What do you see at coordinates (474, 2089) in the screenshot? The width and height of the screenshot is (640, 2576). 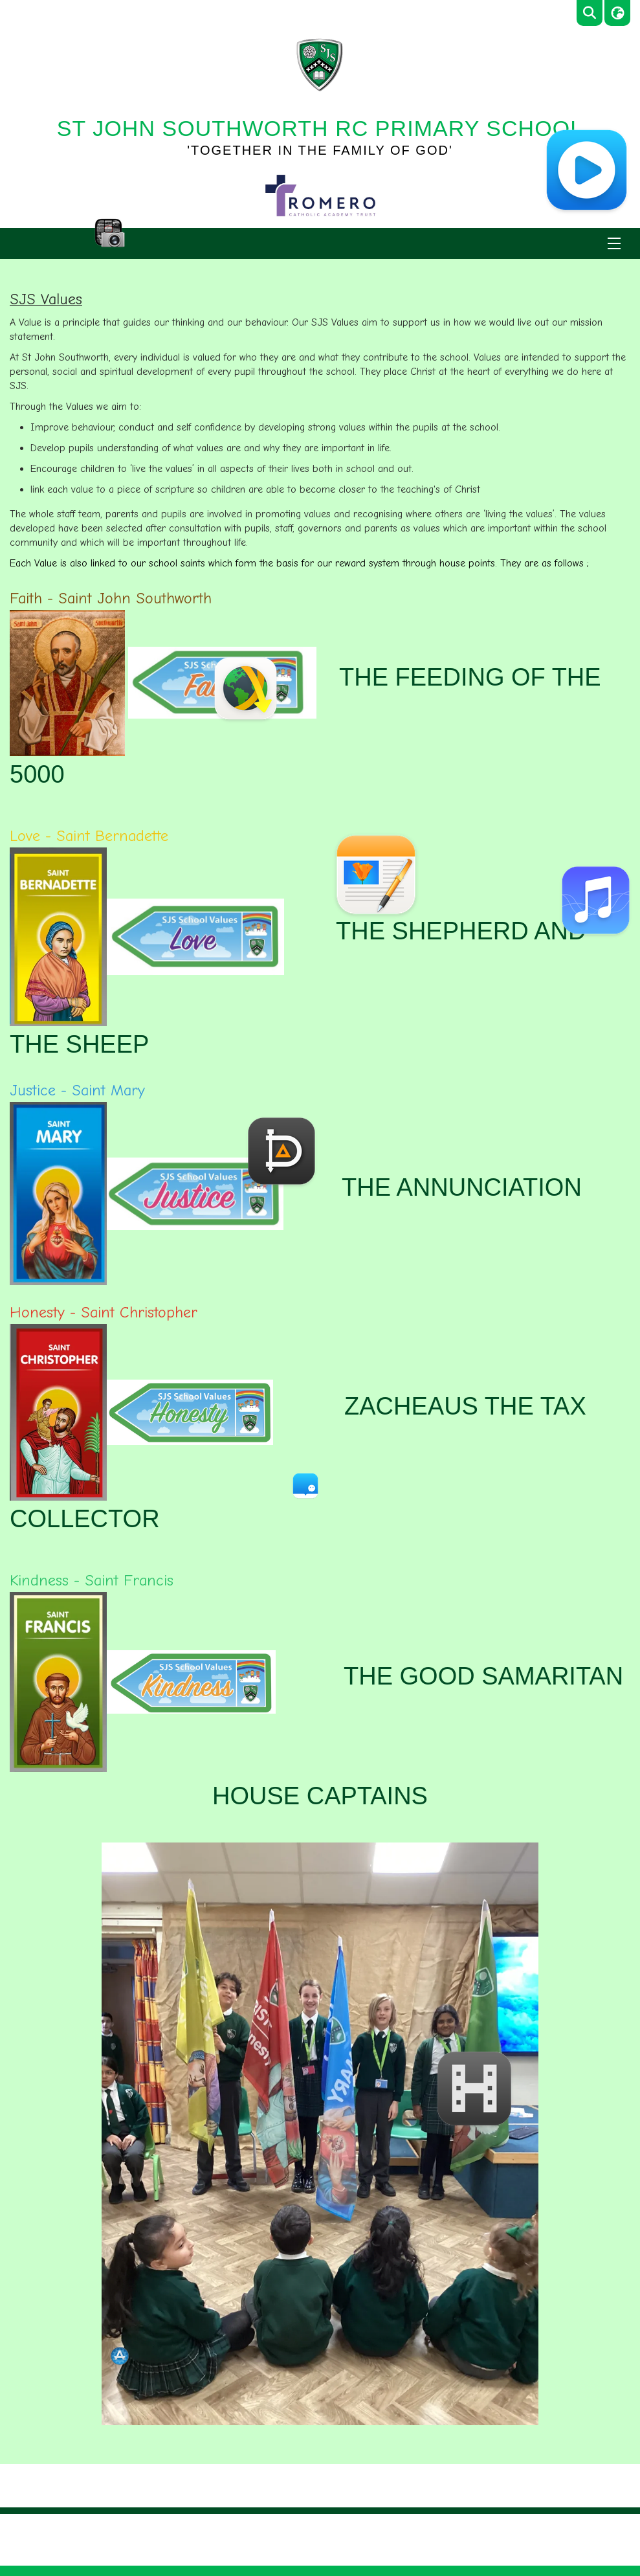 I see `open haruna media player` at bounding box center [474, 2089].